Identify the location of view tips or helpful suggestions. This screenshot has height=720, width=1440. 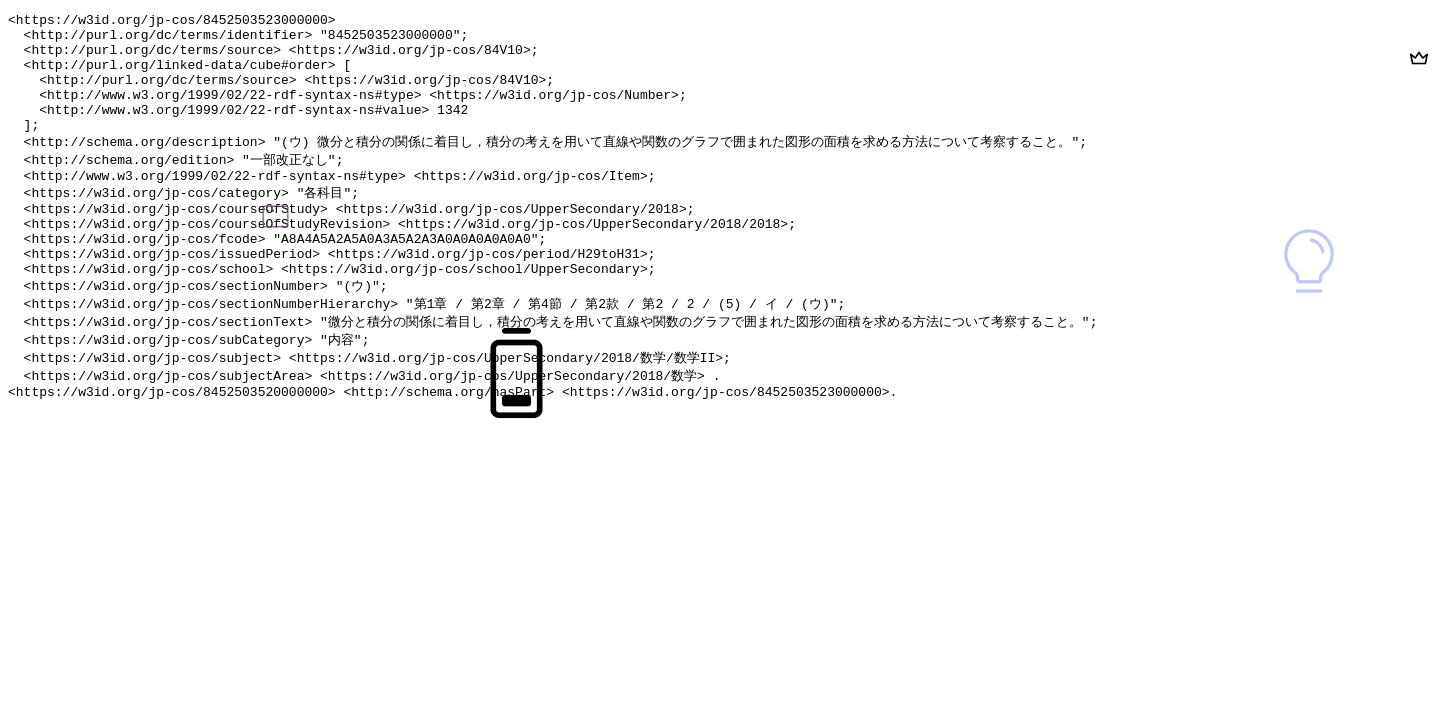
(1309, 261).